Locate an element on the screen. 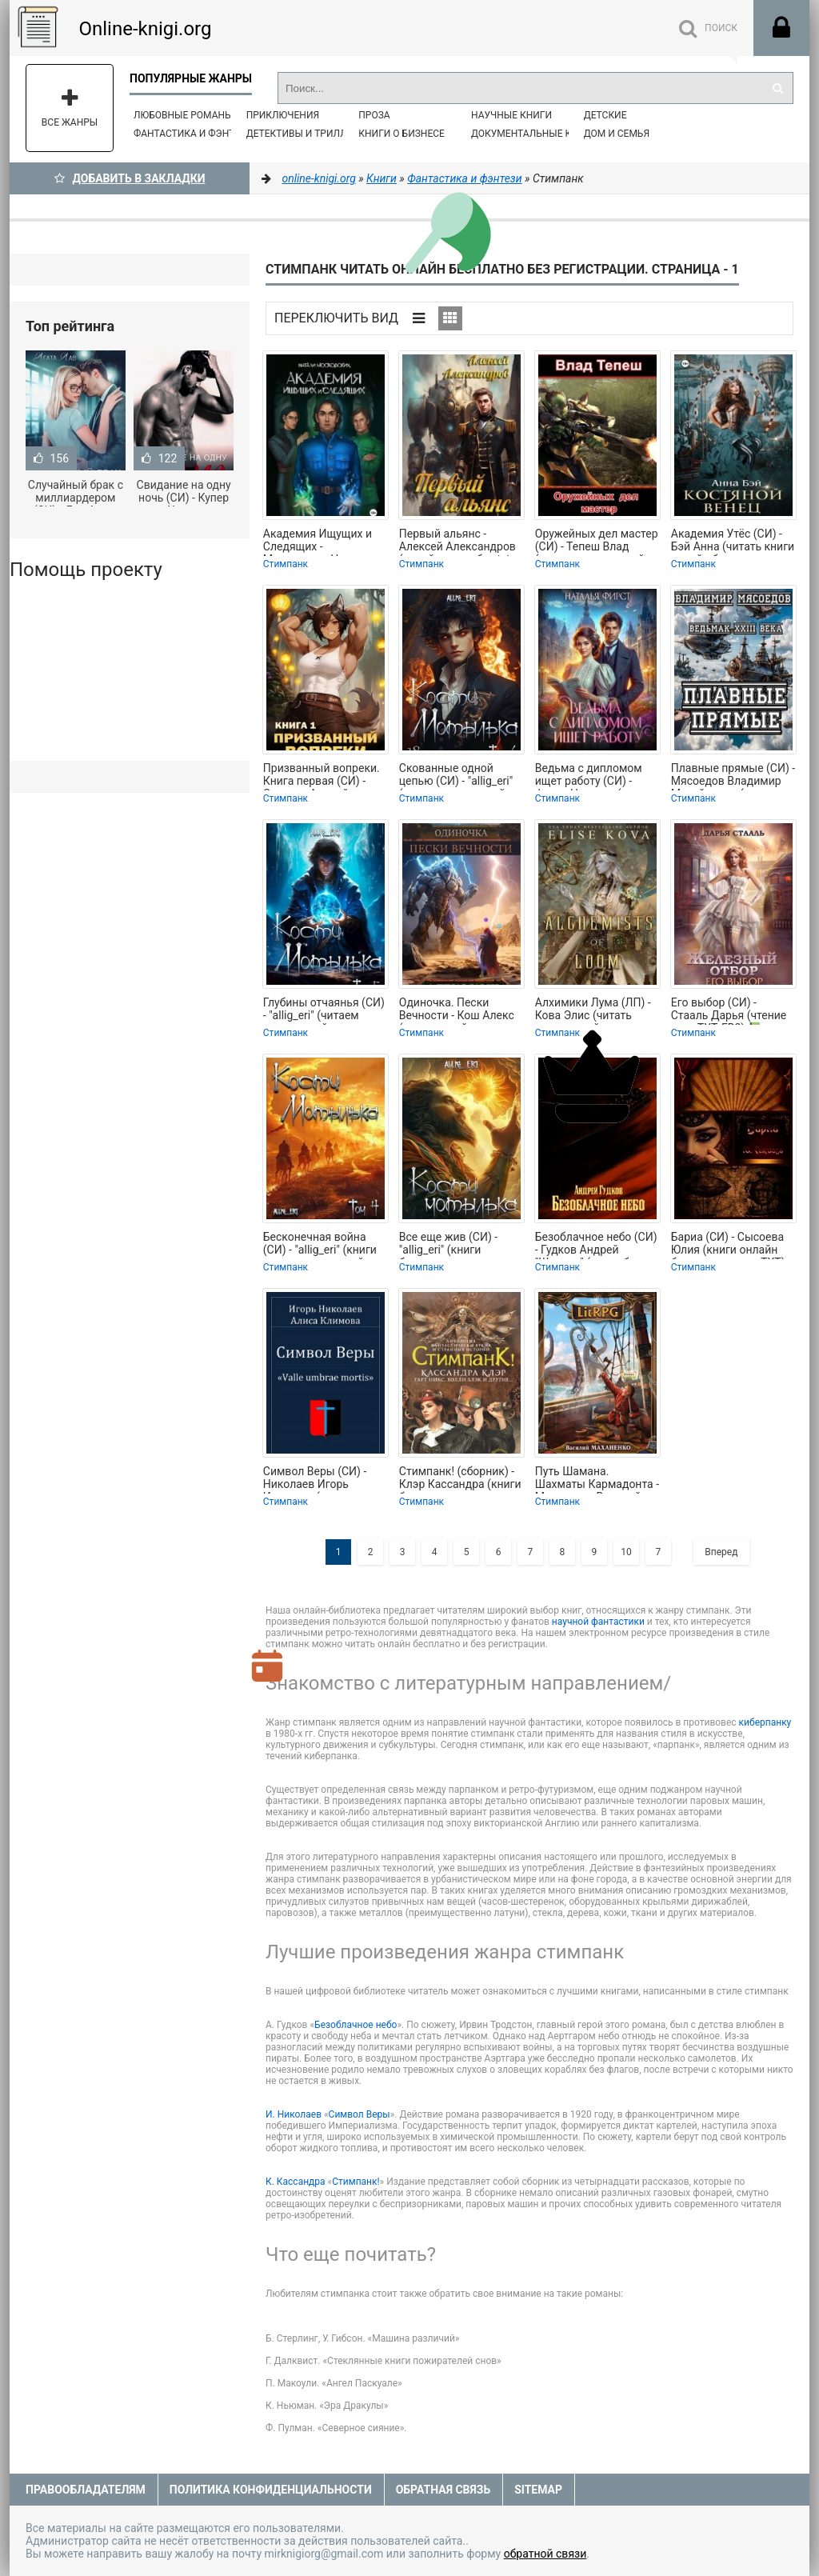 Image resolution: width=819 pixels, height=2576 pixels. open the calendar or schedule view is located at coordinates (267, 1666).